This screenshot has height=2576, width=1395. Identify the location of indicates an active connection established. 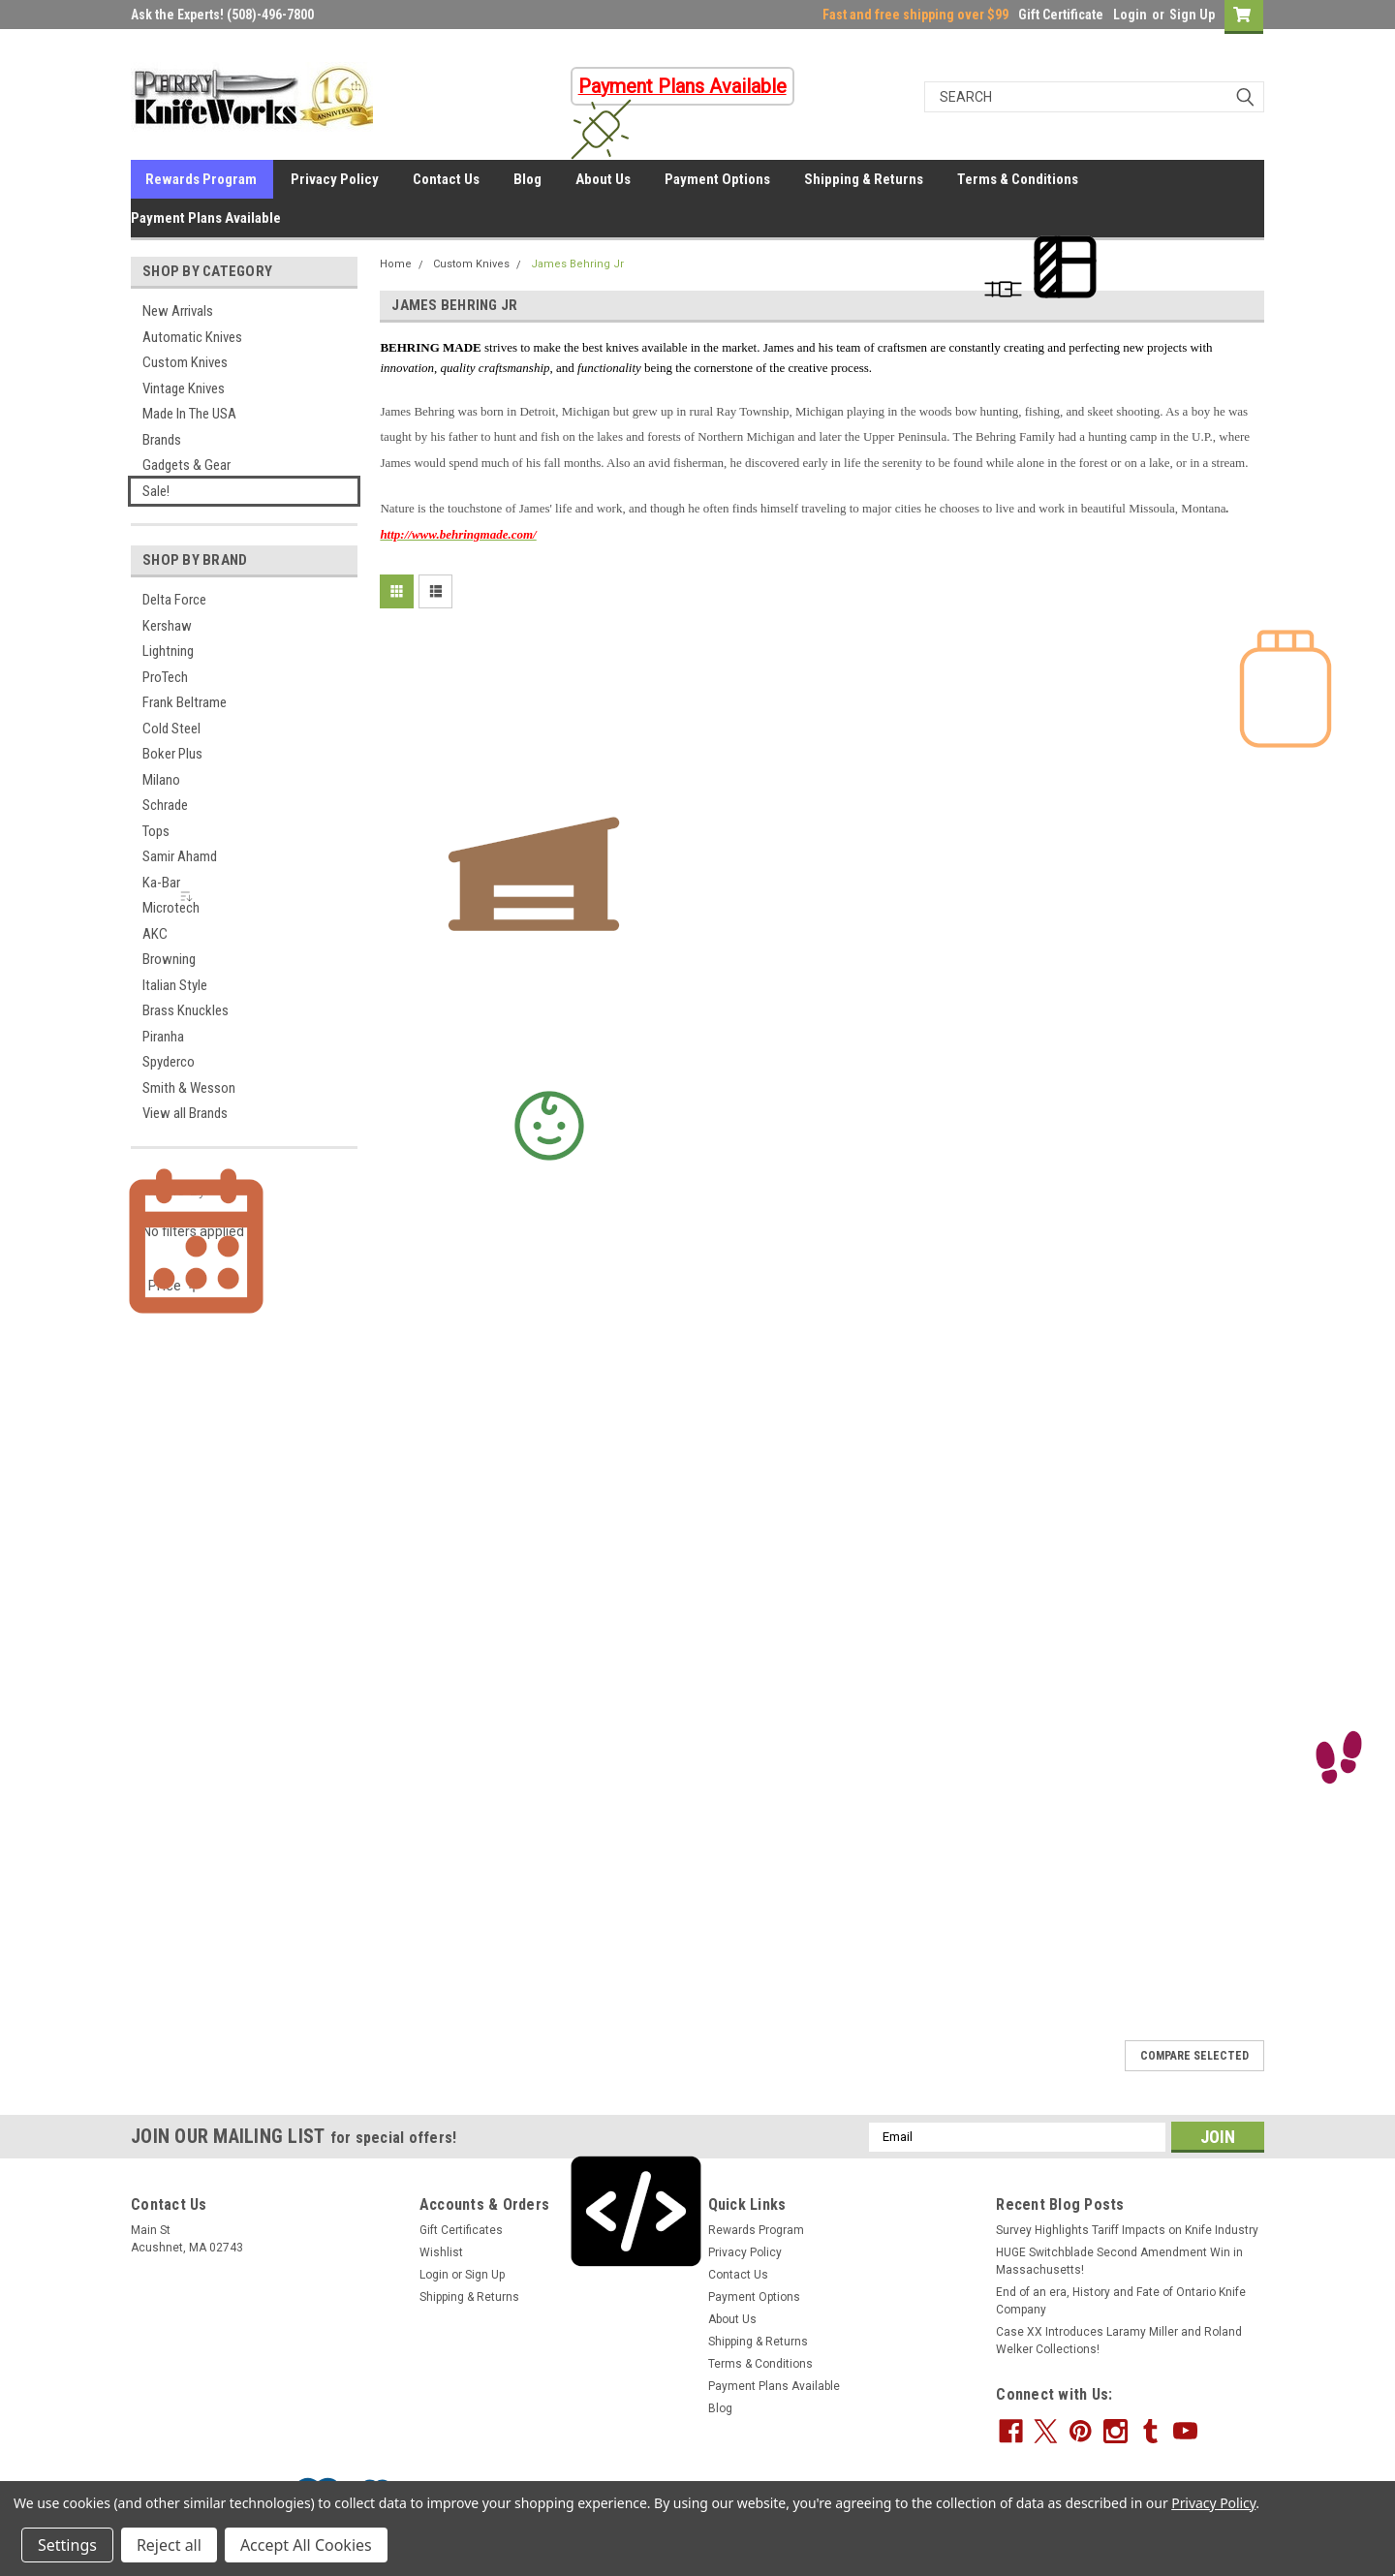
(601, 129).